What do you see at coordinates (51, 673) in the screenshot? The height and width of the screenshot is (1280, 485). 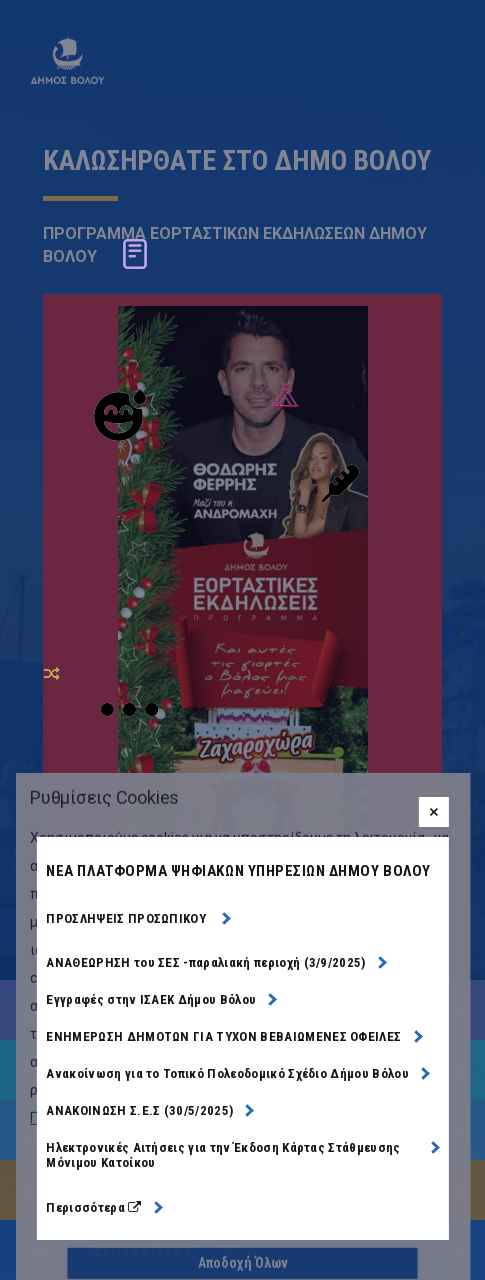 I see `shuffle playback order` at bounding box center [51, 673].